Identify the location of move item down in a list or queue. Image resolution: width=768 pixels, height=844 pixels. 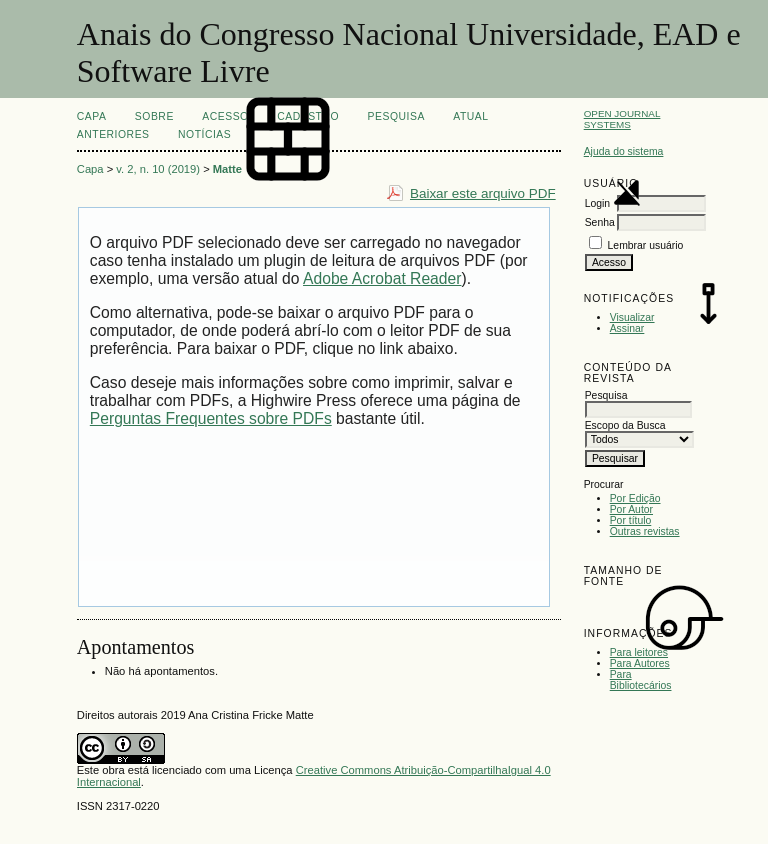
(708, 303).